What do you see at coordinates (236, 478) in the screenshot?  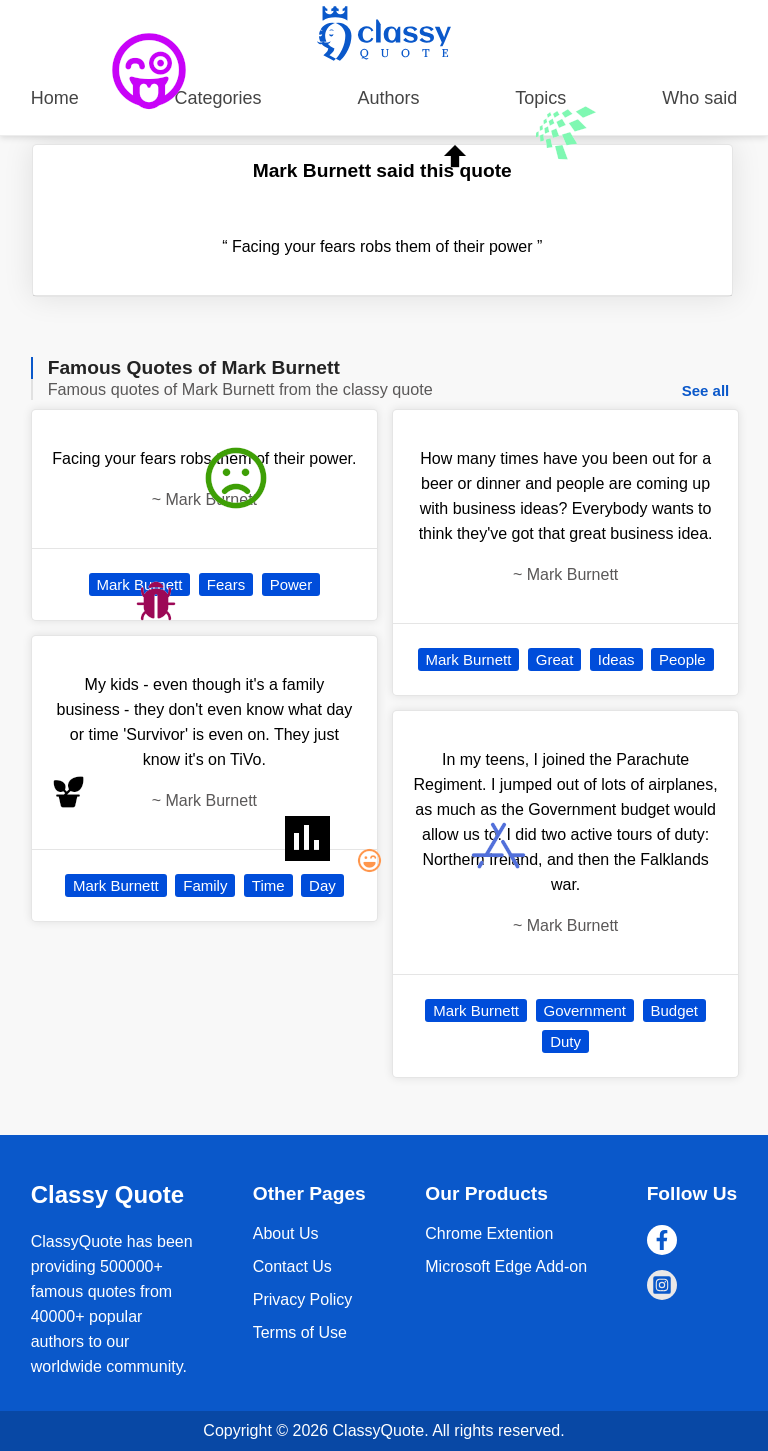 I see `indicates negative feedback or dissatisfaction` at bounding box center [236, 478].